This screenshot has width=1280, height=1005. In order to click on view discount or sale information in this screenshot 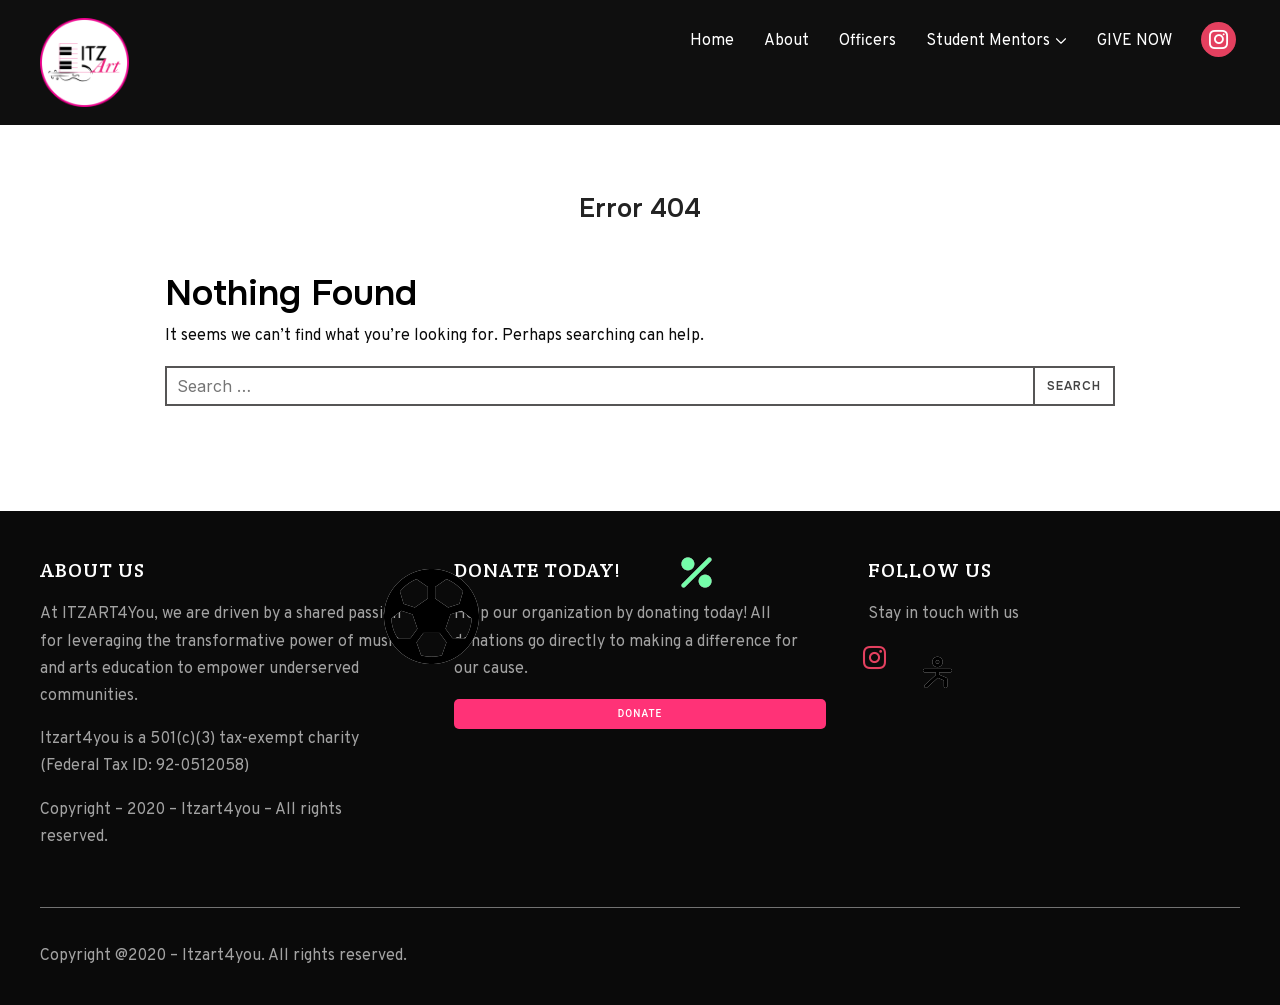, I will do `click(696, 572)`.